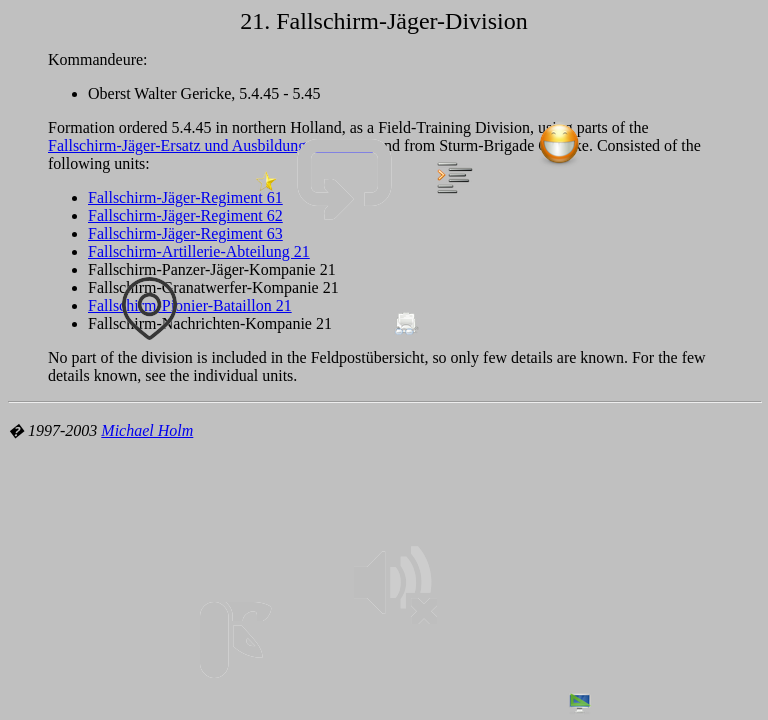 Image resolution: width=768 pixels, height=720 pixels. I want to click on indicates audio is currently muted, so click(395, 582).